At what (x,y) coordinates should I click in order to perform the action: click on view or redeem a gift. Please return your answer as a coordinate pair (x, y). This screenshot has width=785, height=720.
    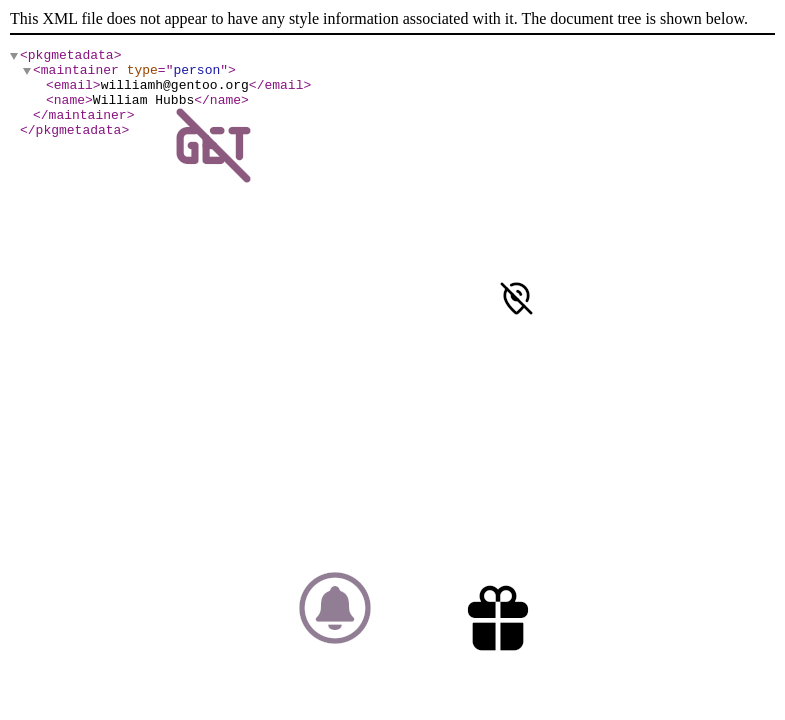
    Looking at the image, I should click on (498, 618).